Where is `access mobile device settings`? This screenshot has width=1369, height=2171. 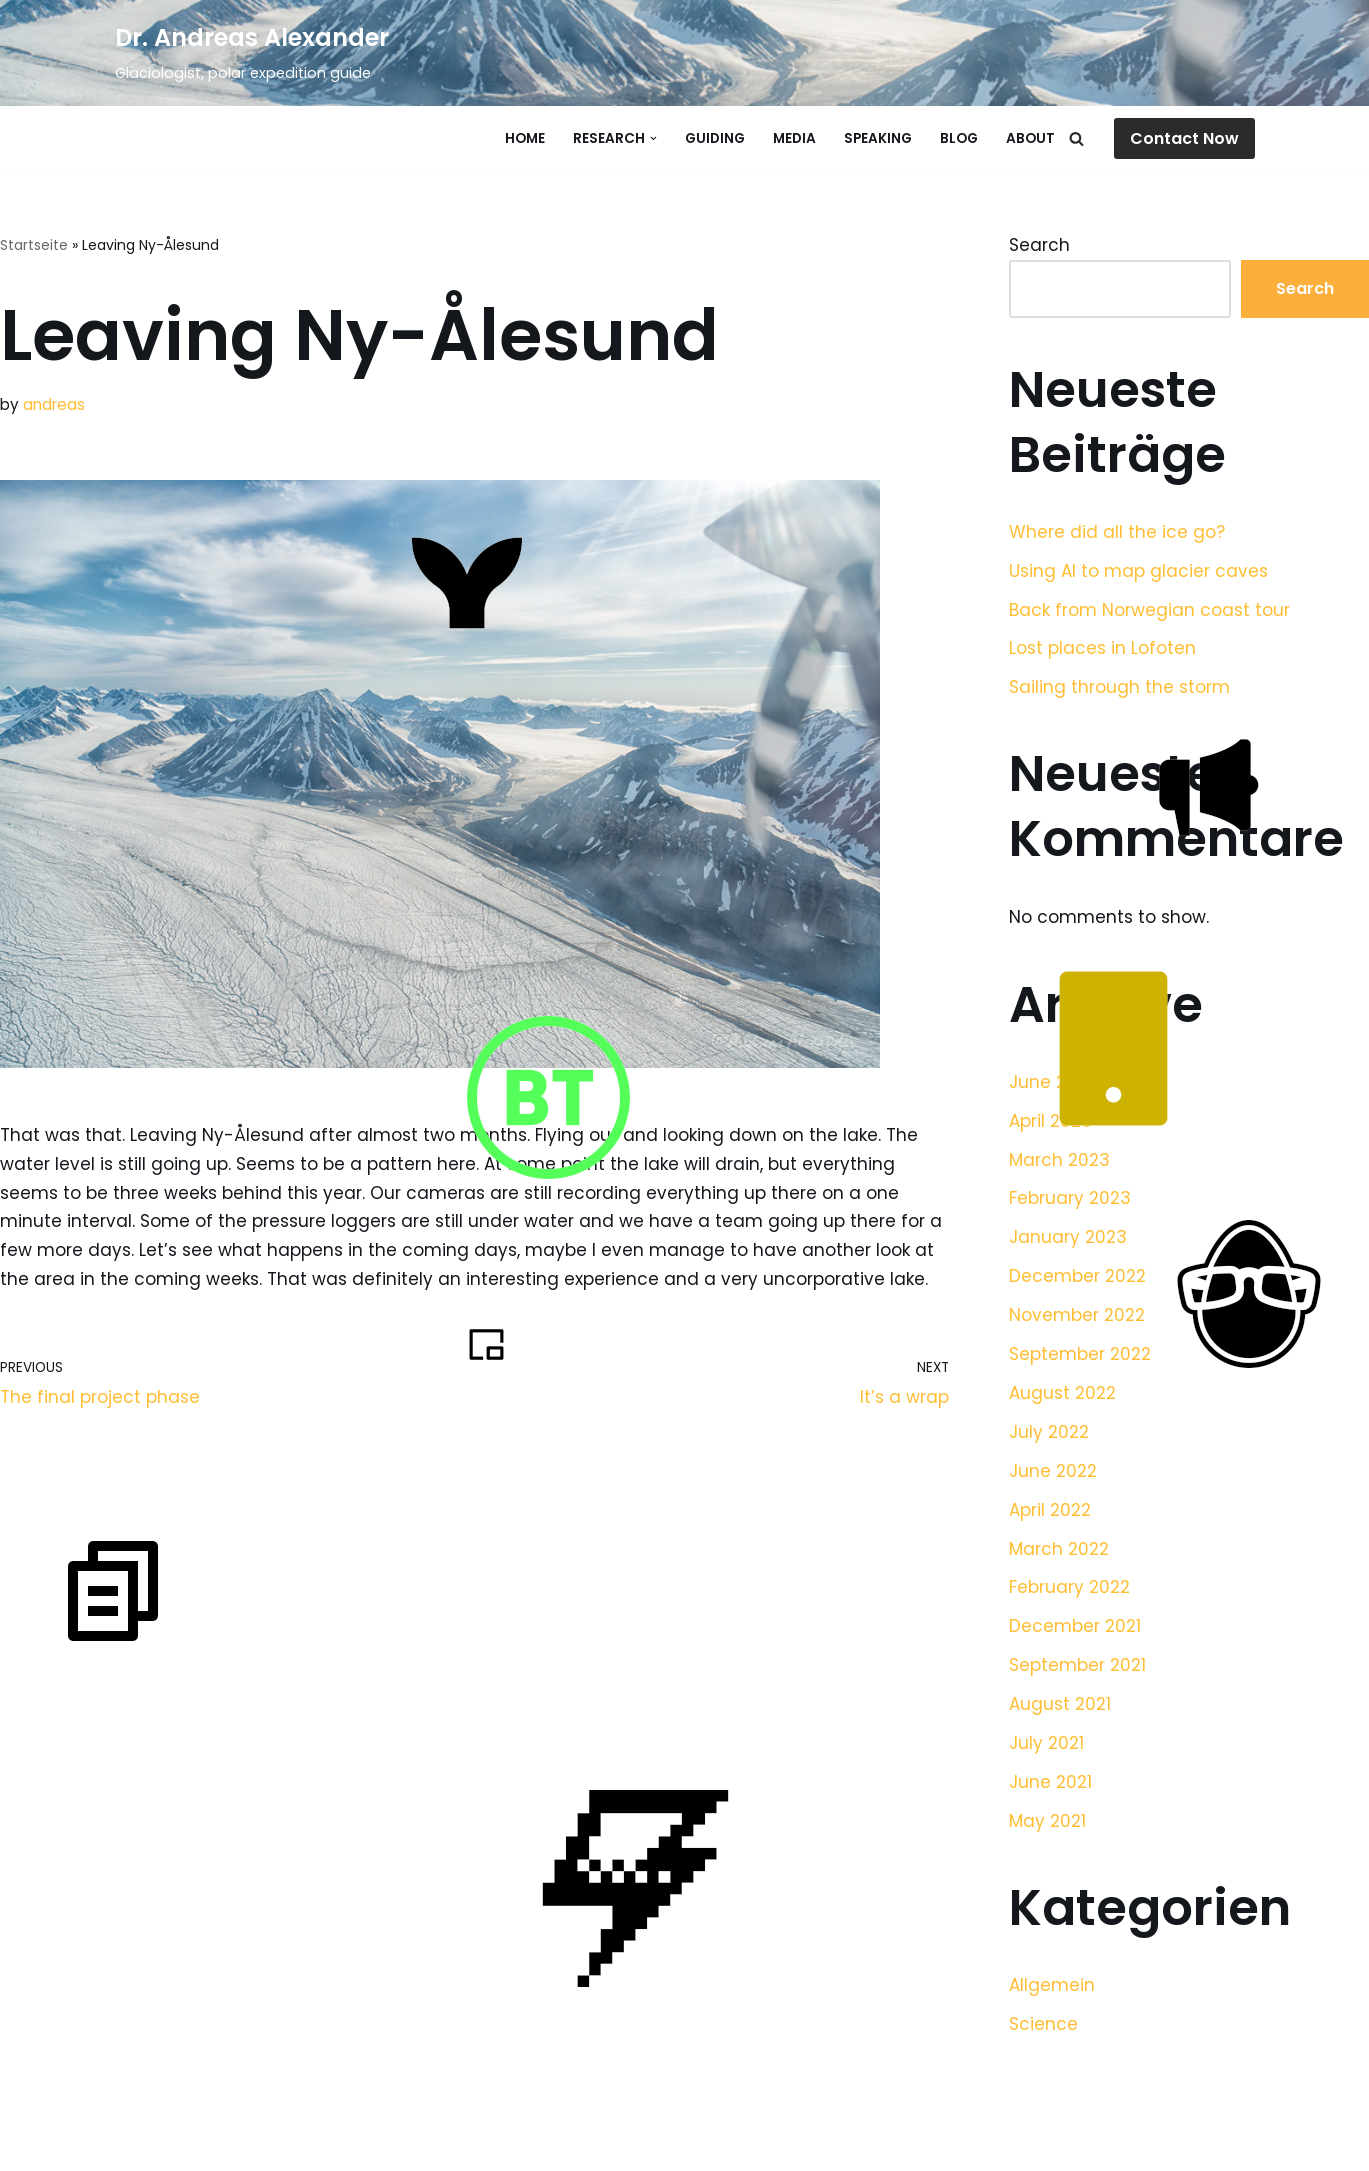
access mobile device settings is located at coordinates (1113, 1048).